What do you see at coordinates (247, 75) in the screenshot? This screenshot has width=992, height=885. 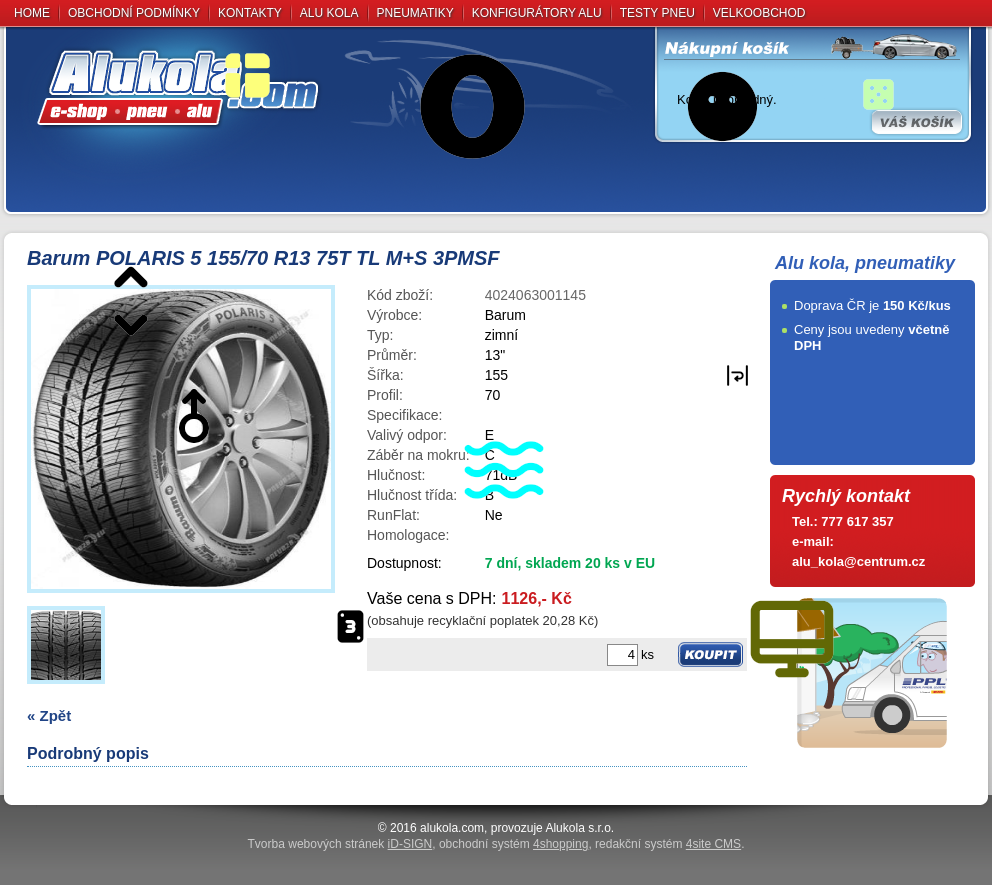 I see `view data in table format` at bounding box center [247, 75].